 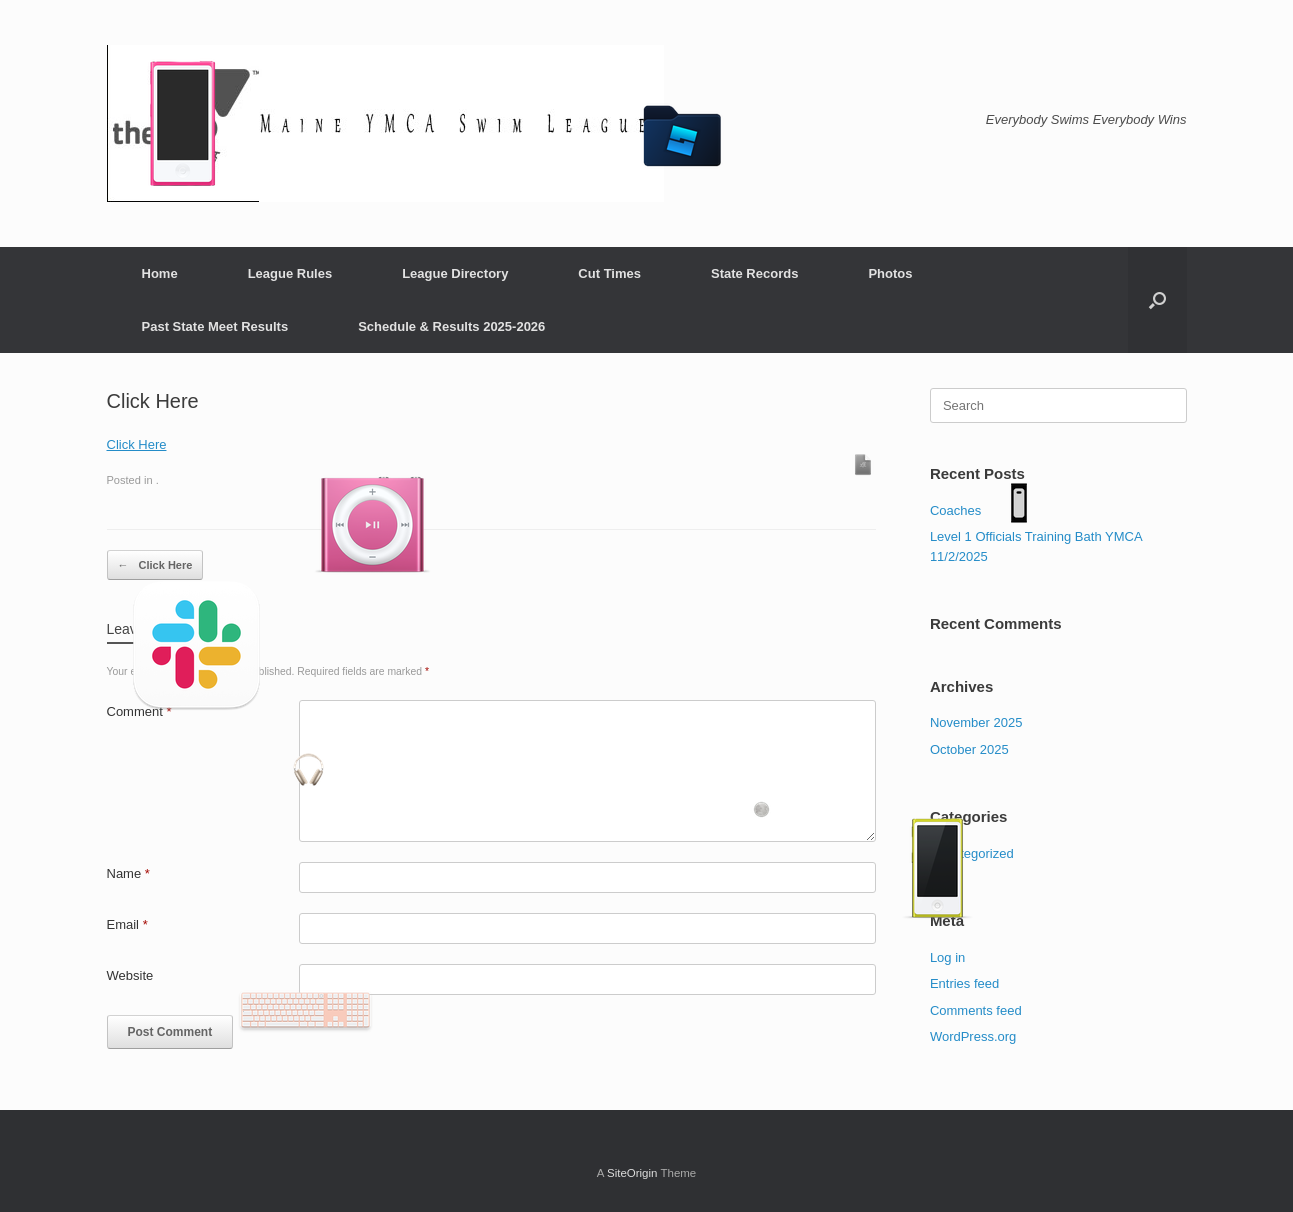 What do you see at coordinates (682, 138) in the screenshot?
I see `open Roblox Studio project files` at bounding box center [682, 138].